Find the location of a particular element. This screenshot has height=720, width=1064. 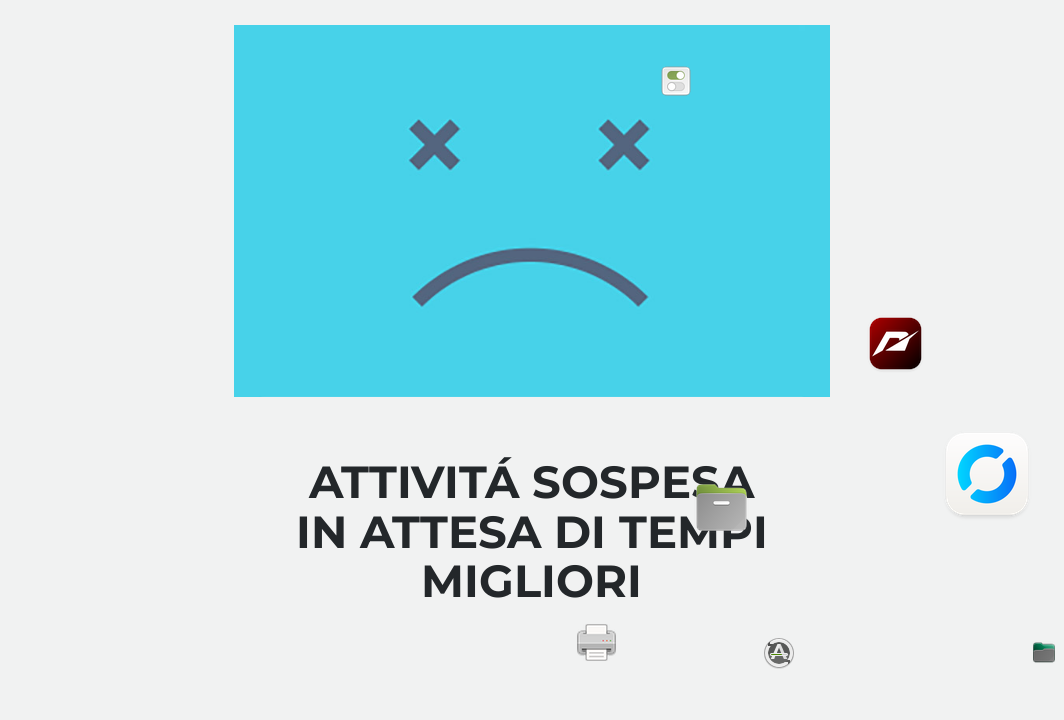

drop files here to move them into this folder is located at coordinates (1044, 652).